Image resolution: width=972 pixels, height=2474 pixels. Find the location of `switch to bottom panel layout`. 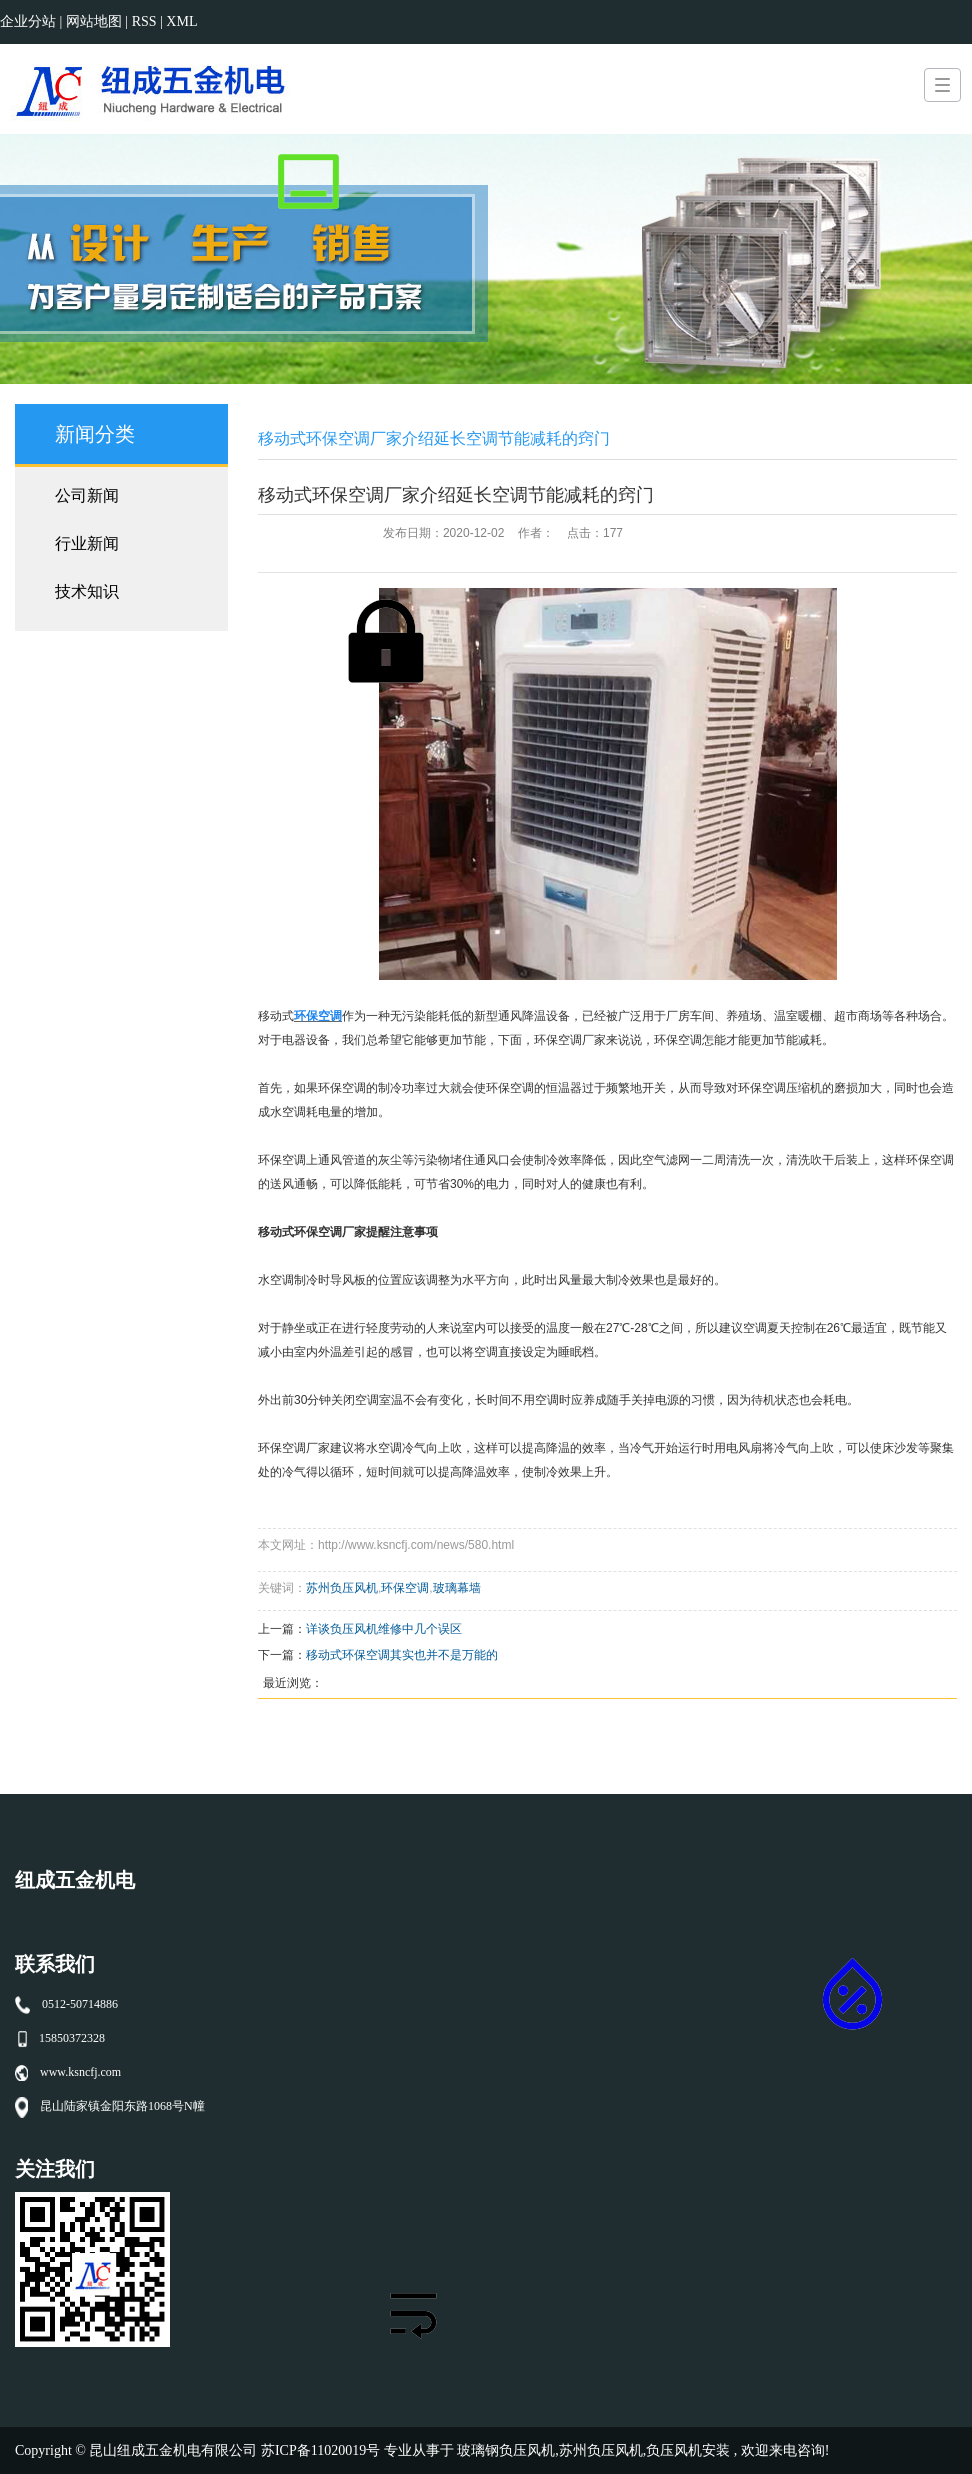

switch to bottom panel layout is located at coordinates (308, 181).